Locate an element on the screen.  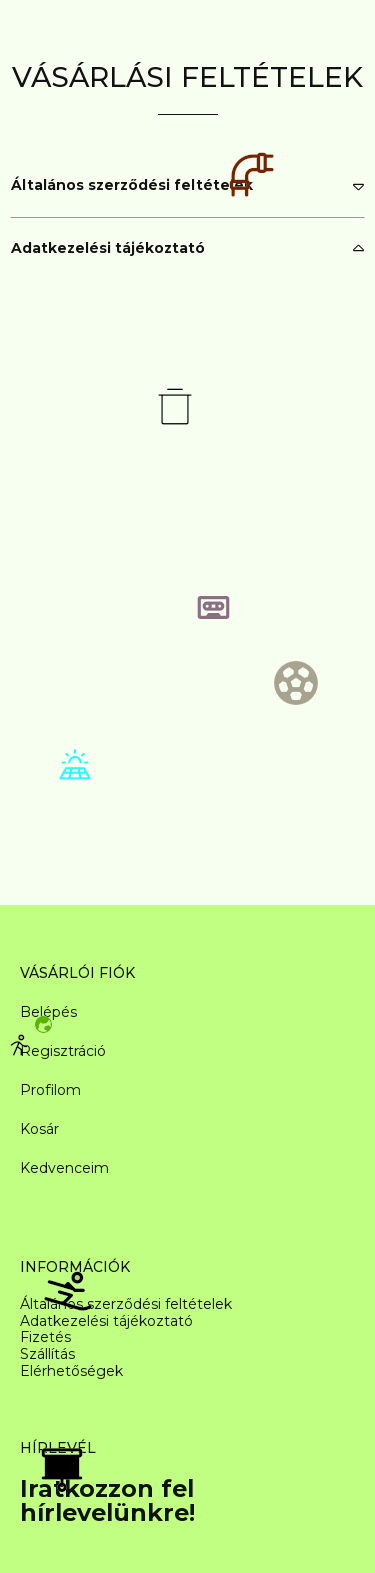
plumbing or pipe system settings is located at coordinates (250, 173).